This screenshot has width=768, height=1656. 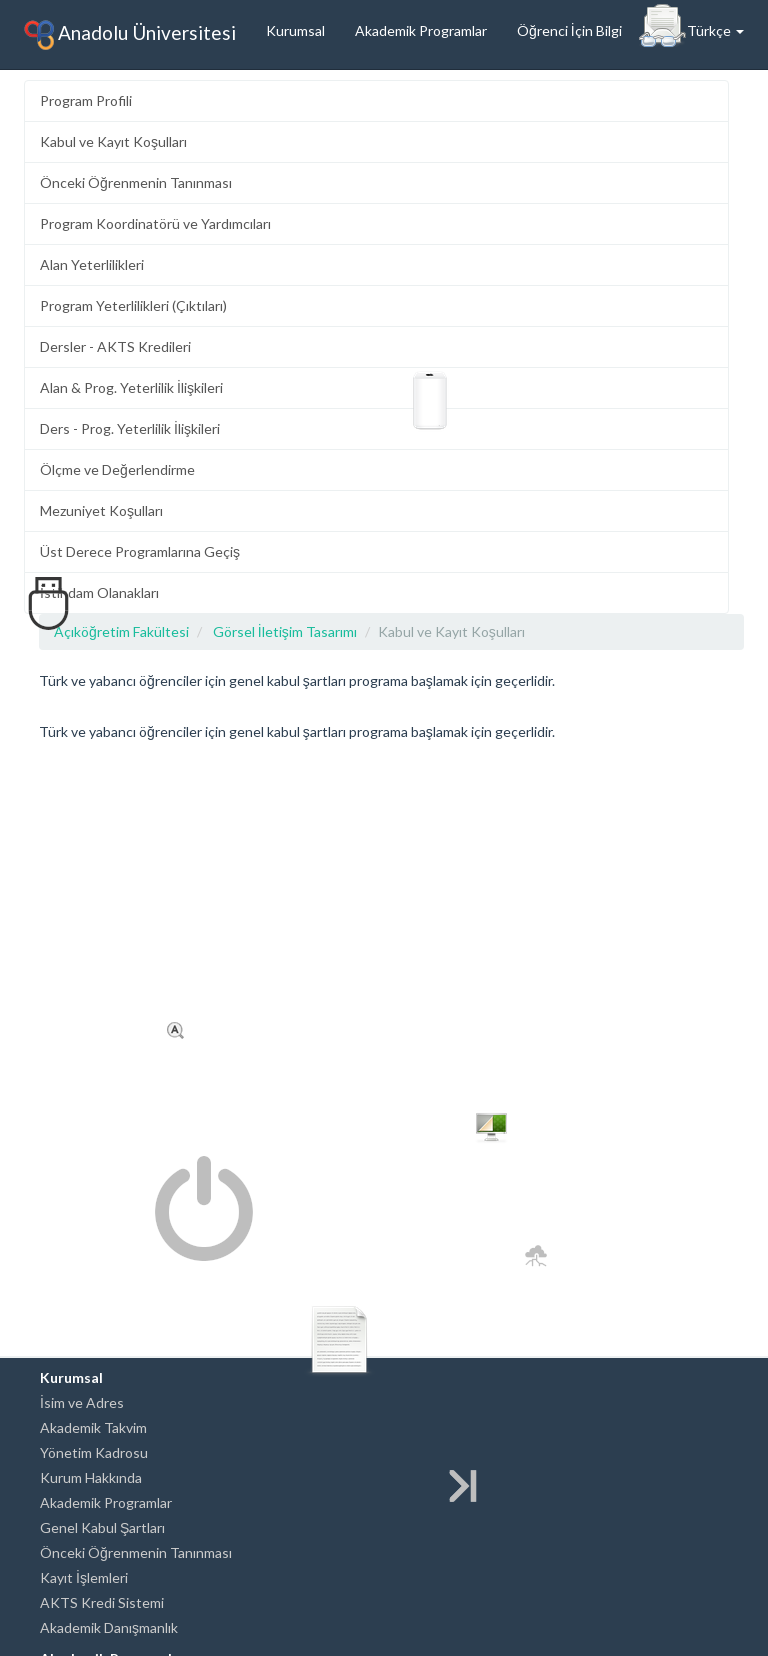 I want to click on change desktop wallpaper, so click(x=491, y=1126).